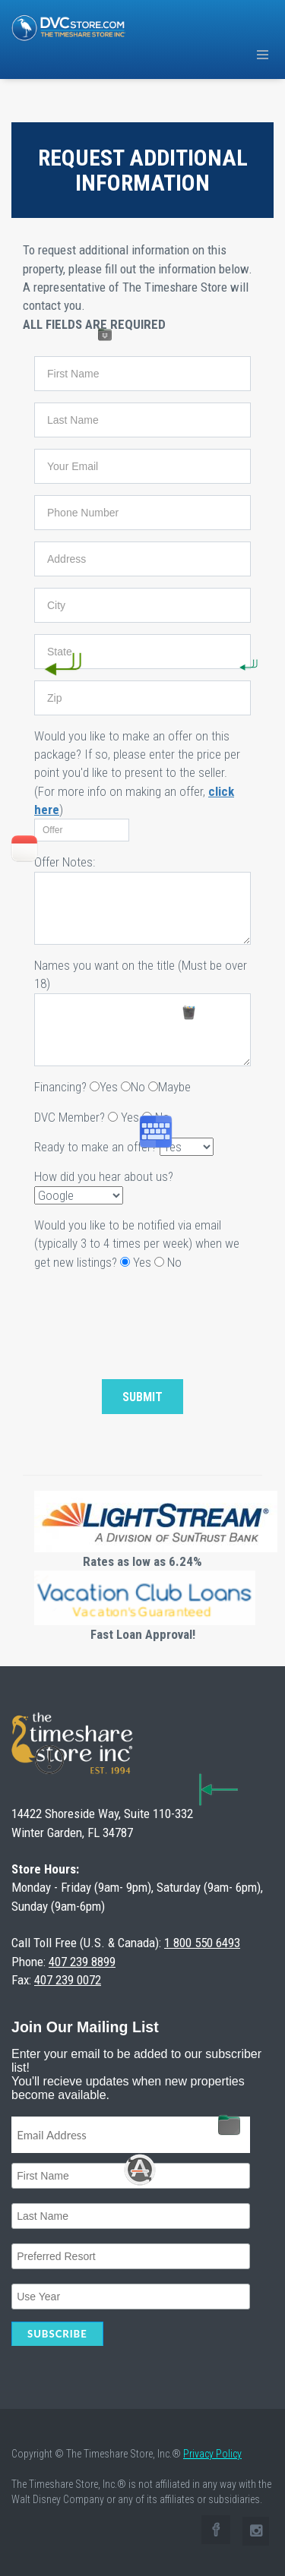 This screenshot has height=2576, width=285. What do you see at coordinates (105, 334) in the screenshot?
I see `open your dropbox folder` at bounding box center [105, 334].